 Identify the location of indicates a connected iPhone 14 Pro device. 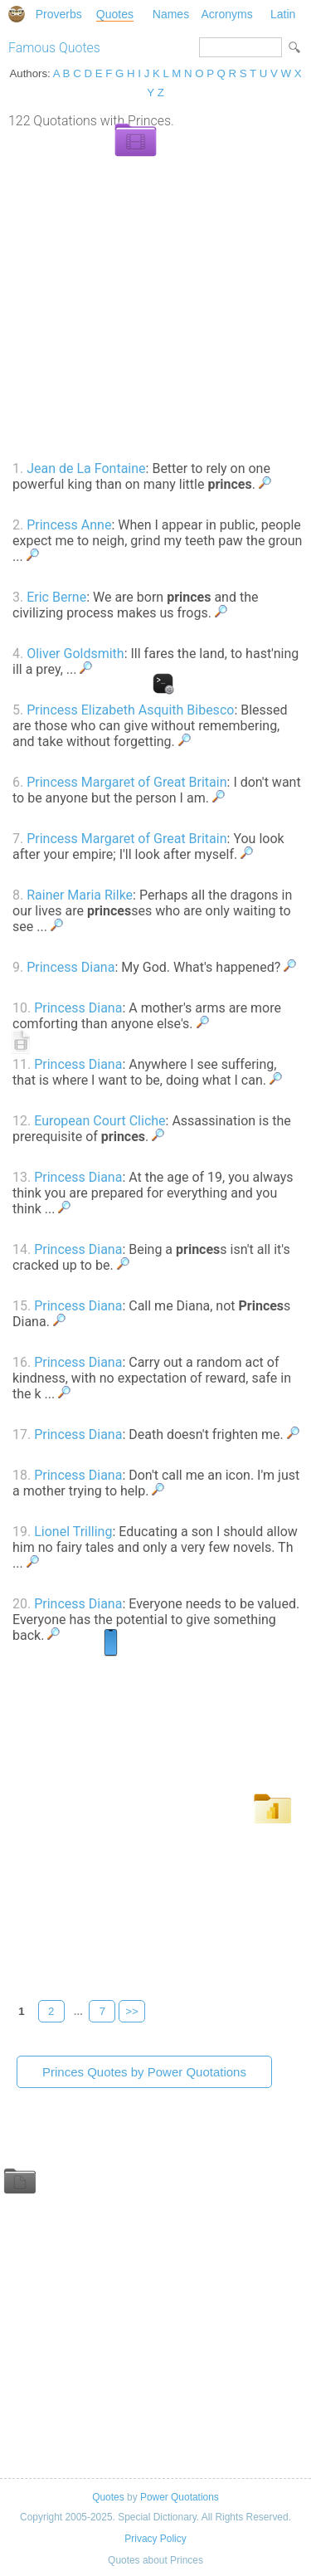
(110, 1642).